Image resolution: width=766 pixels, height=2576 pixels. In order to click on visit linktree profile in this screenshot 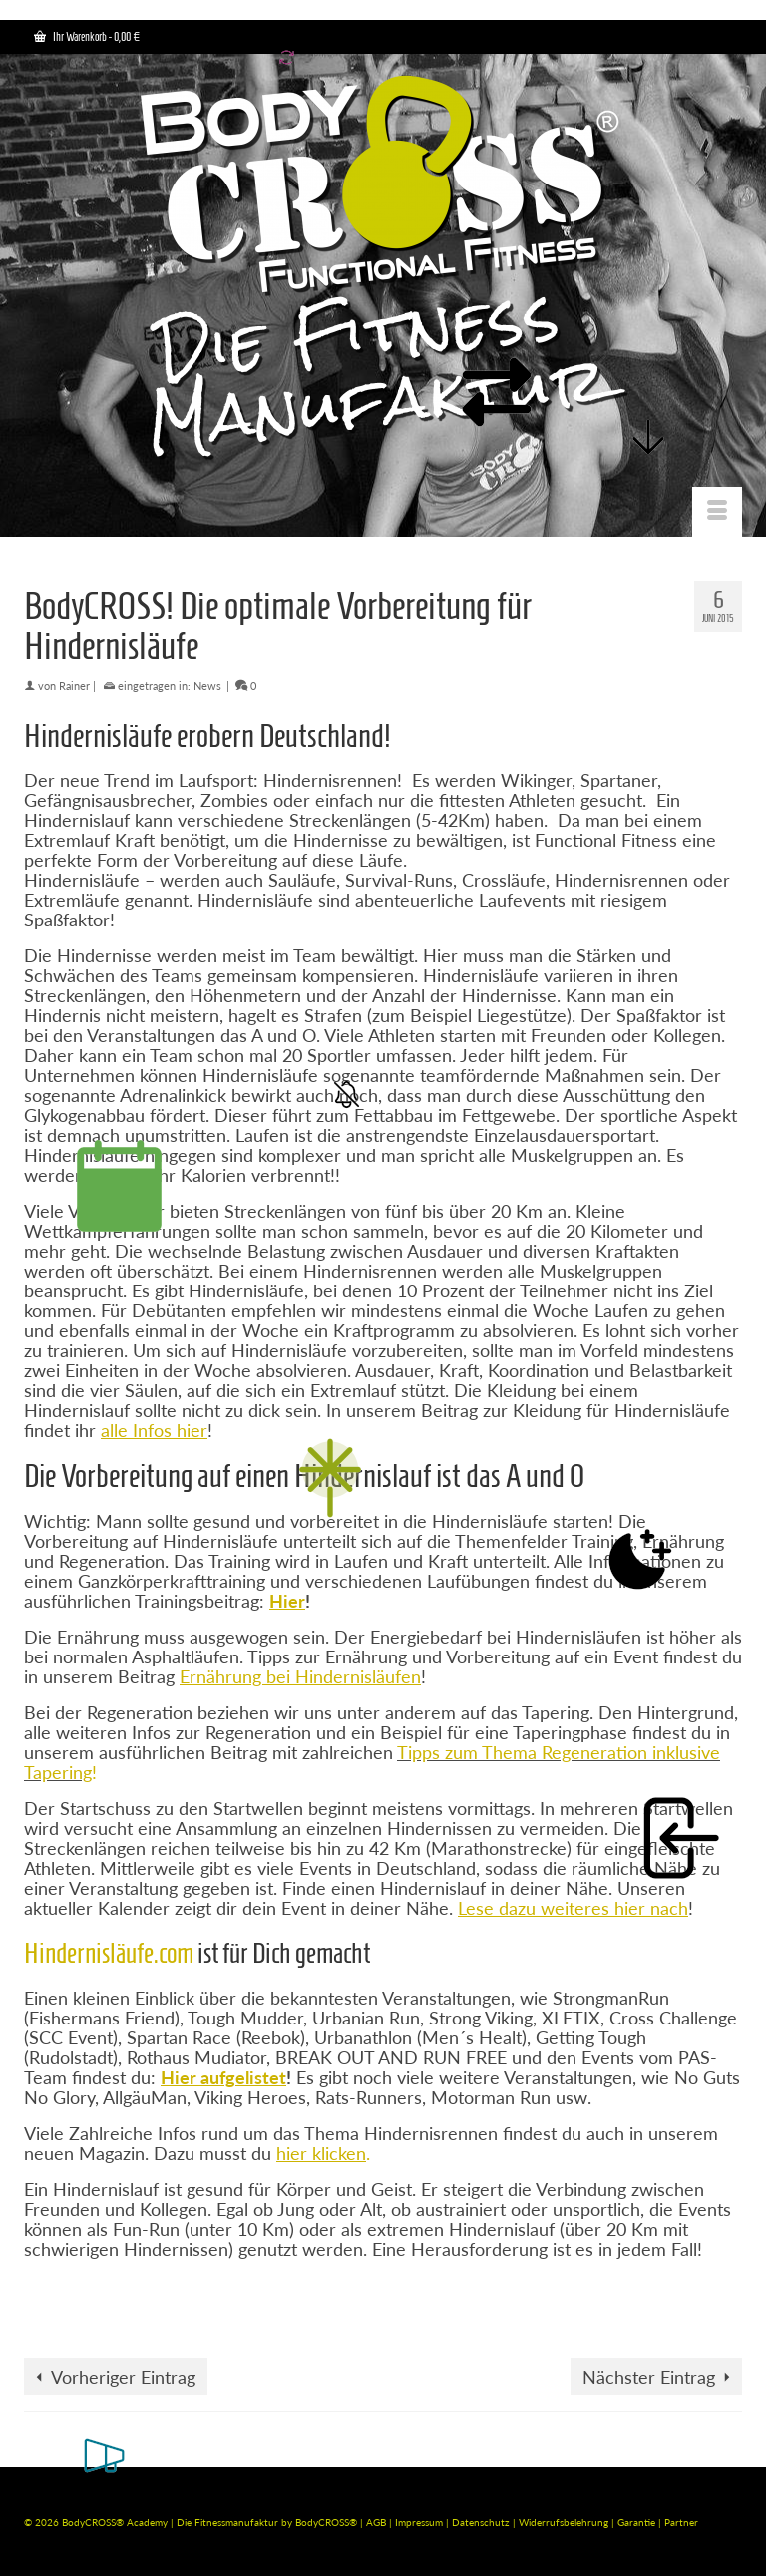, I will do `click(330, 1478)`.